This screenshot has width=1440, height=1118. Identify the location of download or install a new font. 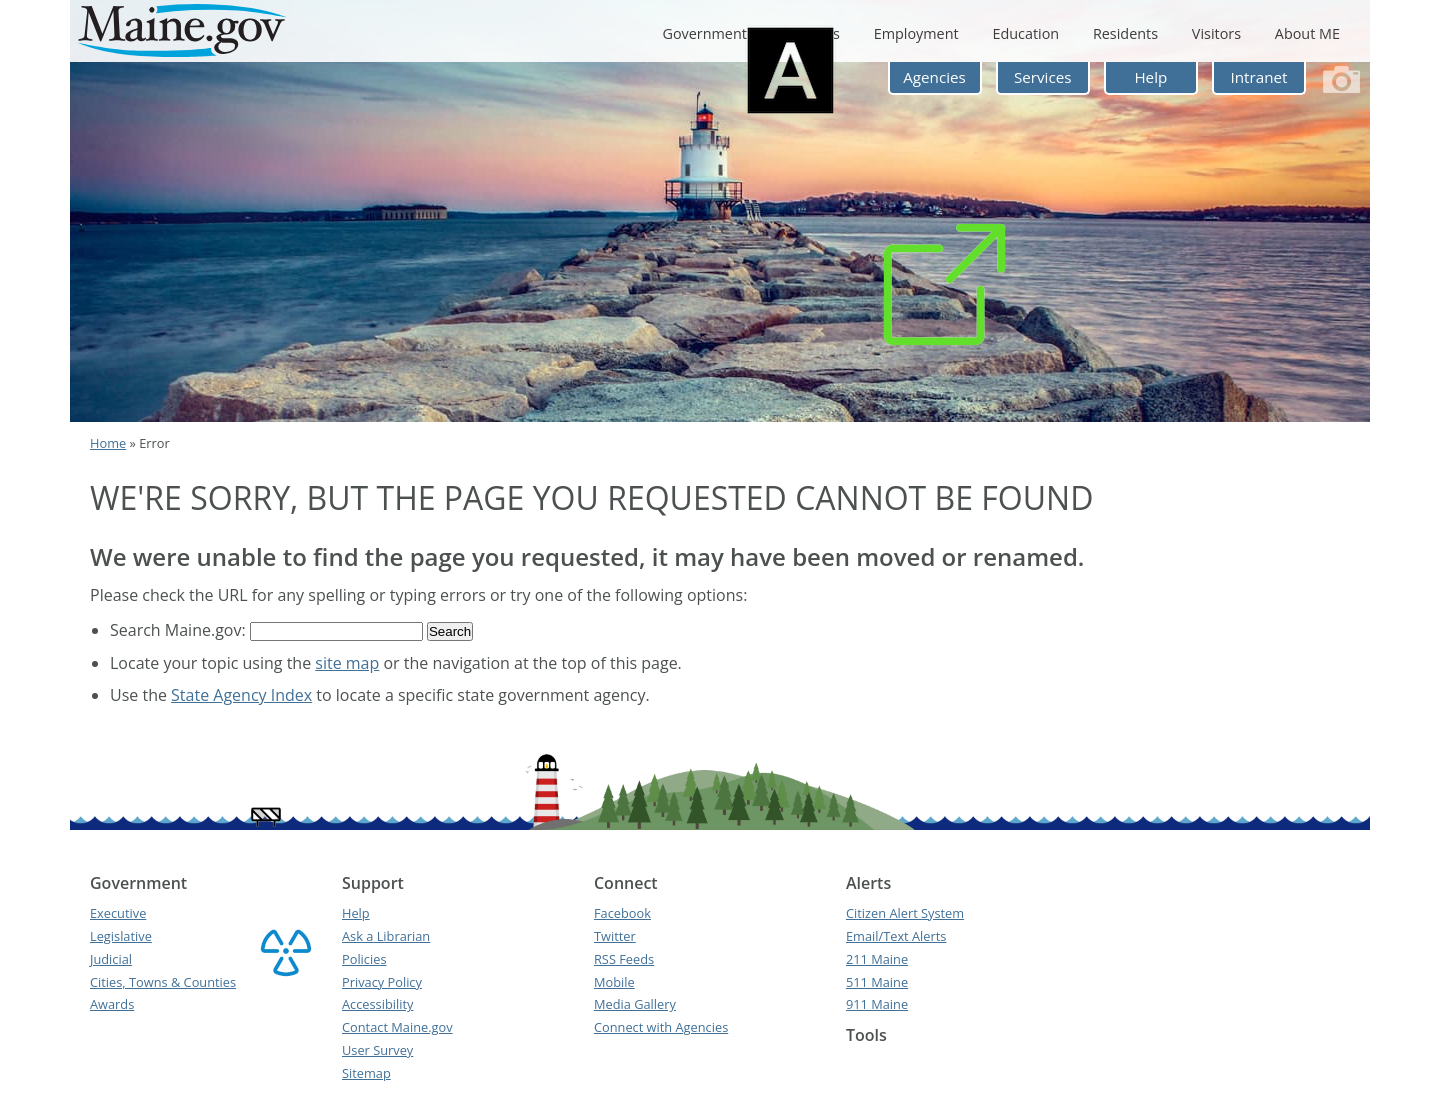
(790, 70).